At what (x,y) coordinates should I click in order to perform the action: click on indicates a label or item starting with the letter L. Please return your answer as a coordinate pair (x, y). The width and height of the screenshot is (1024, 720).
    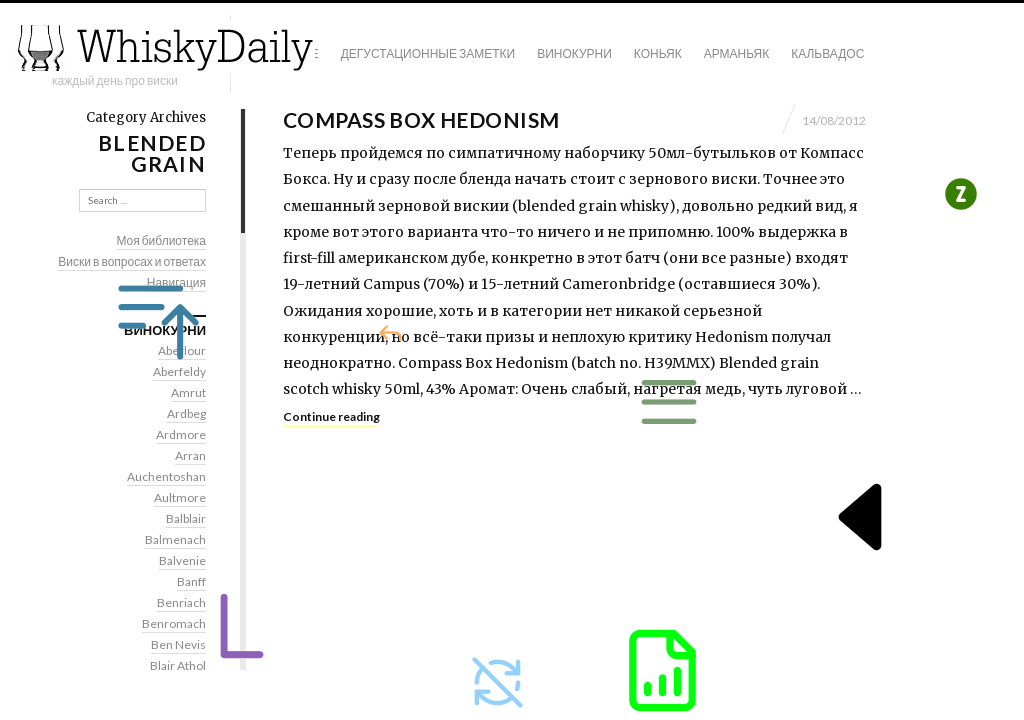
    Looking at the image, I should click on (242, 626).